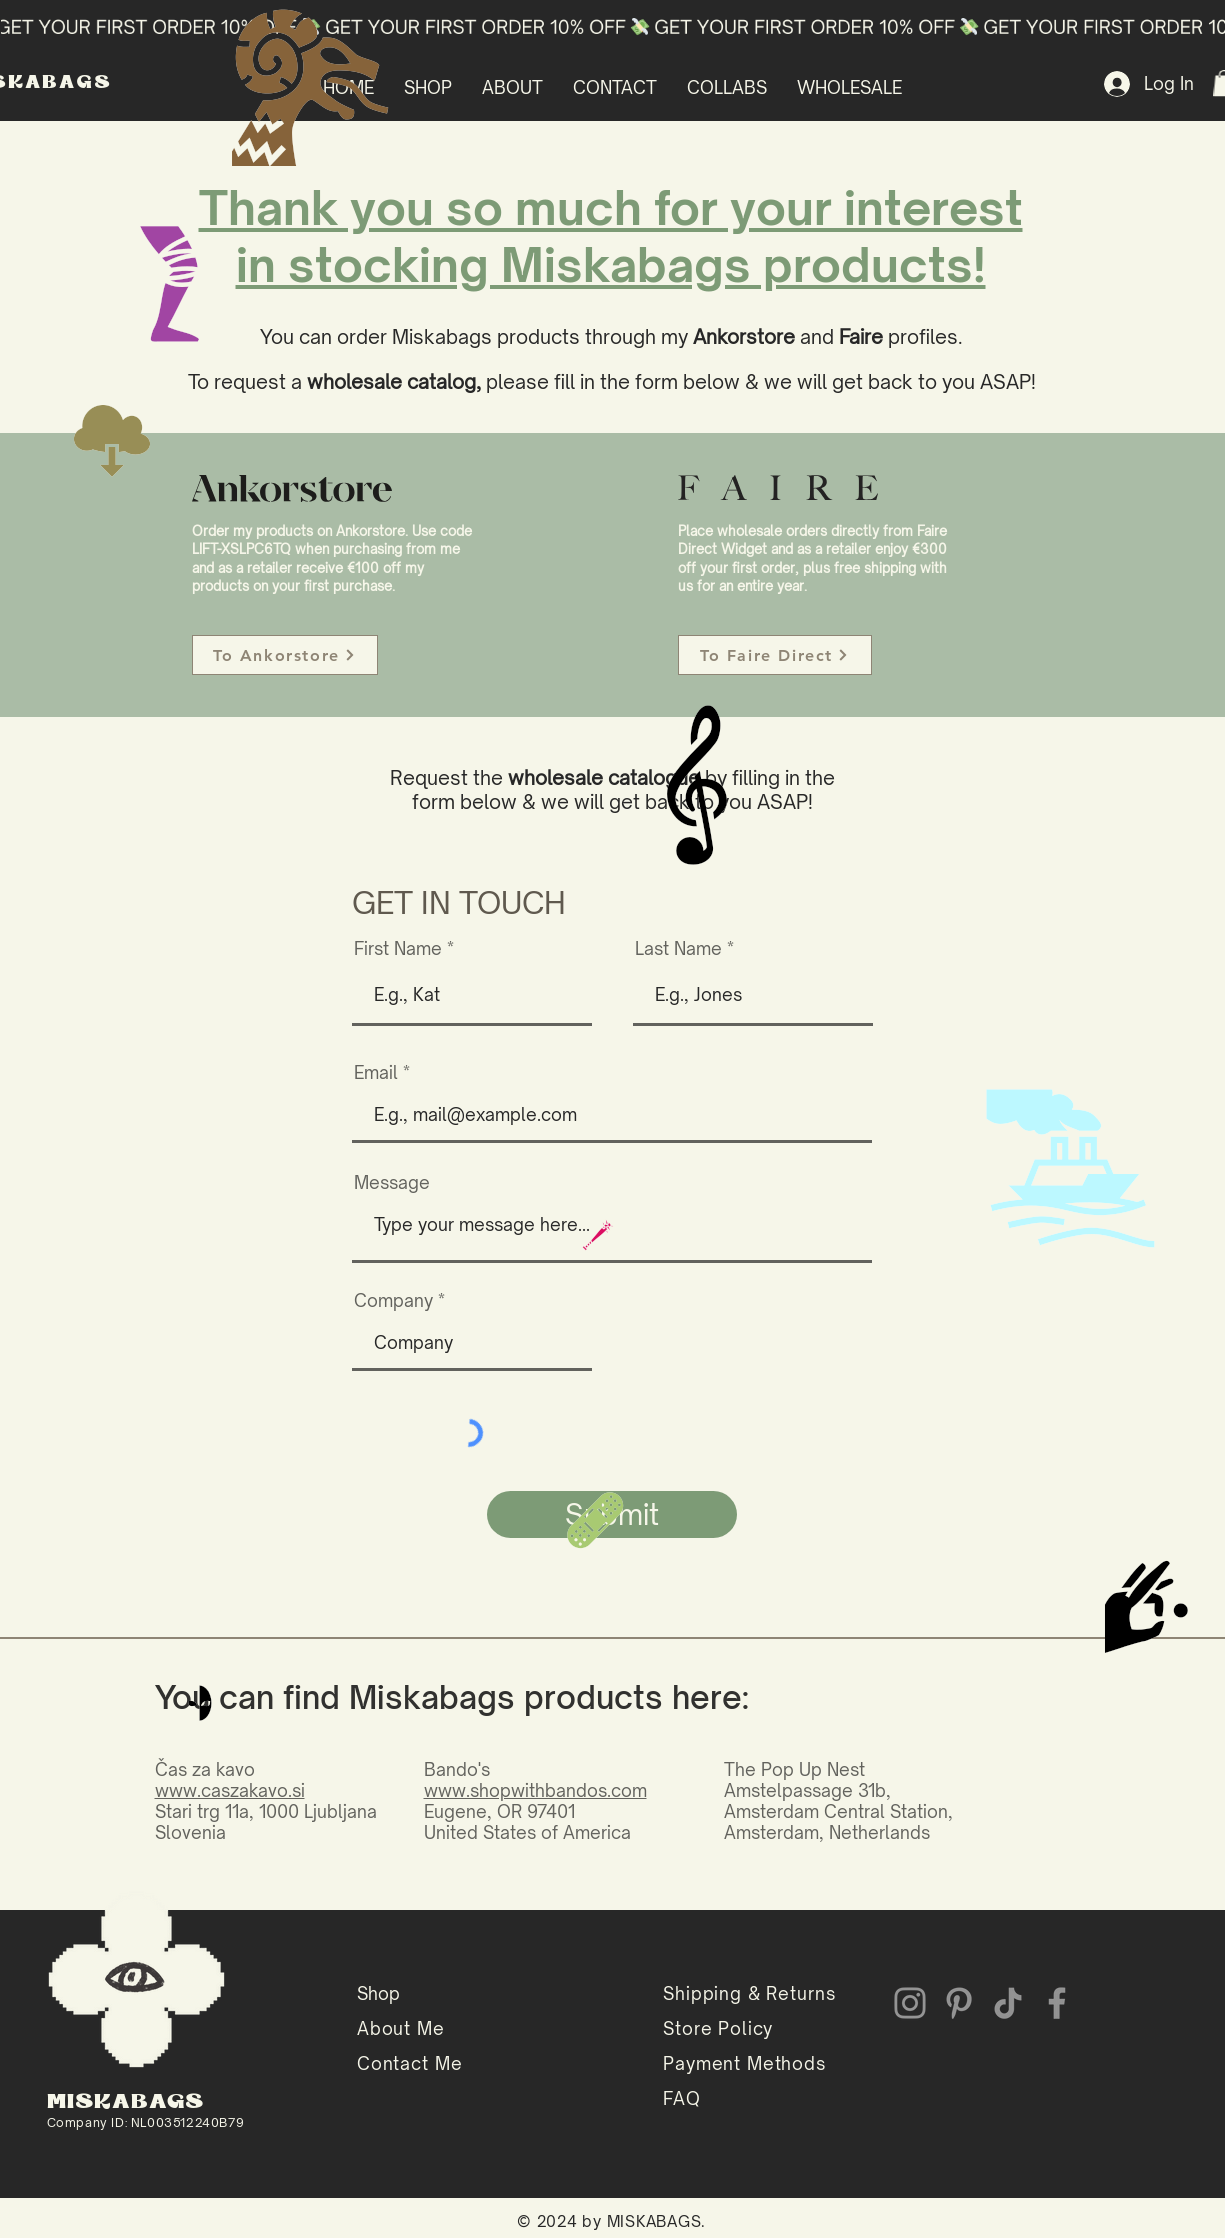  Describe the element at coordinates (1159, 1605) in the screenshot. I see `tap to flick or shoot a marble` at that location.